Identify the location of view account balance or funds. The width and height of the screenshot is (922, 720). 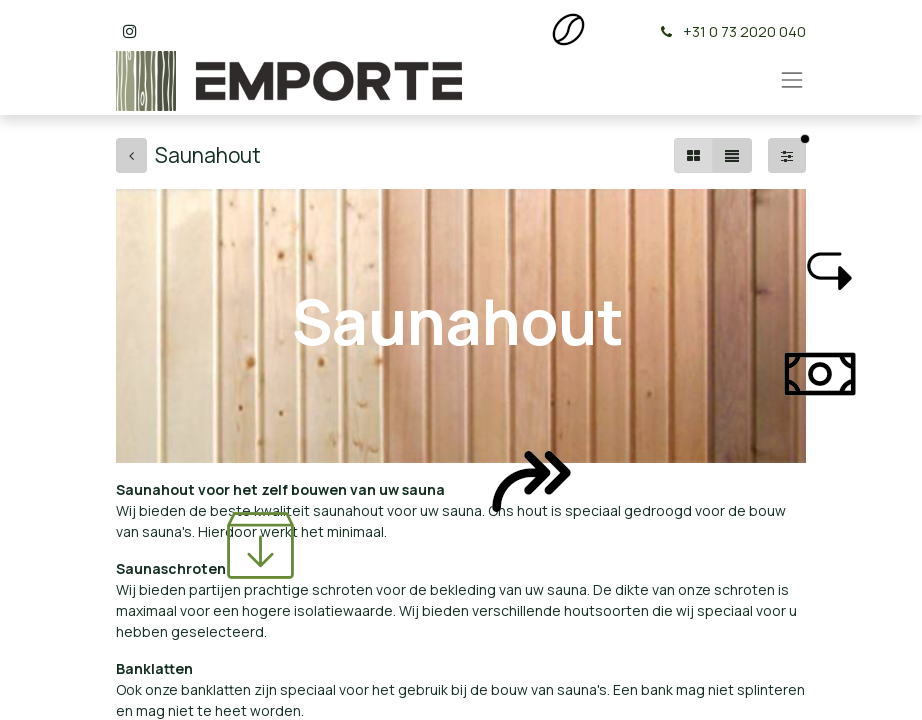
(820, 374).